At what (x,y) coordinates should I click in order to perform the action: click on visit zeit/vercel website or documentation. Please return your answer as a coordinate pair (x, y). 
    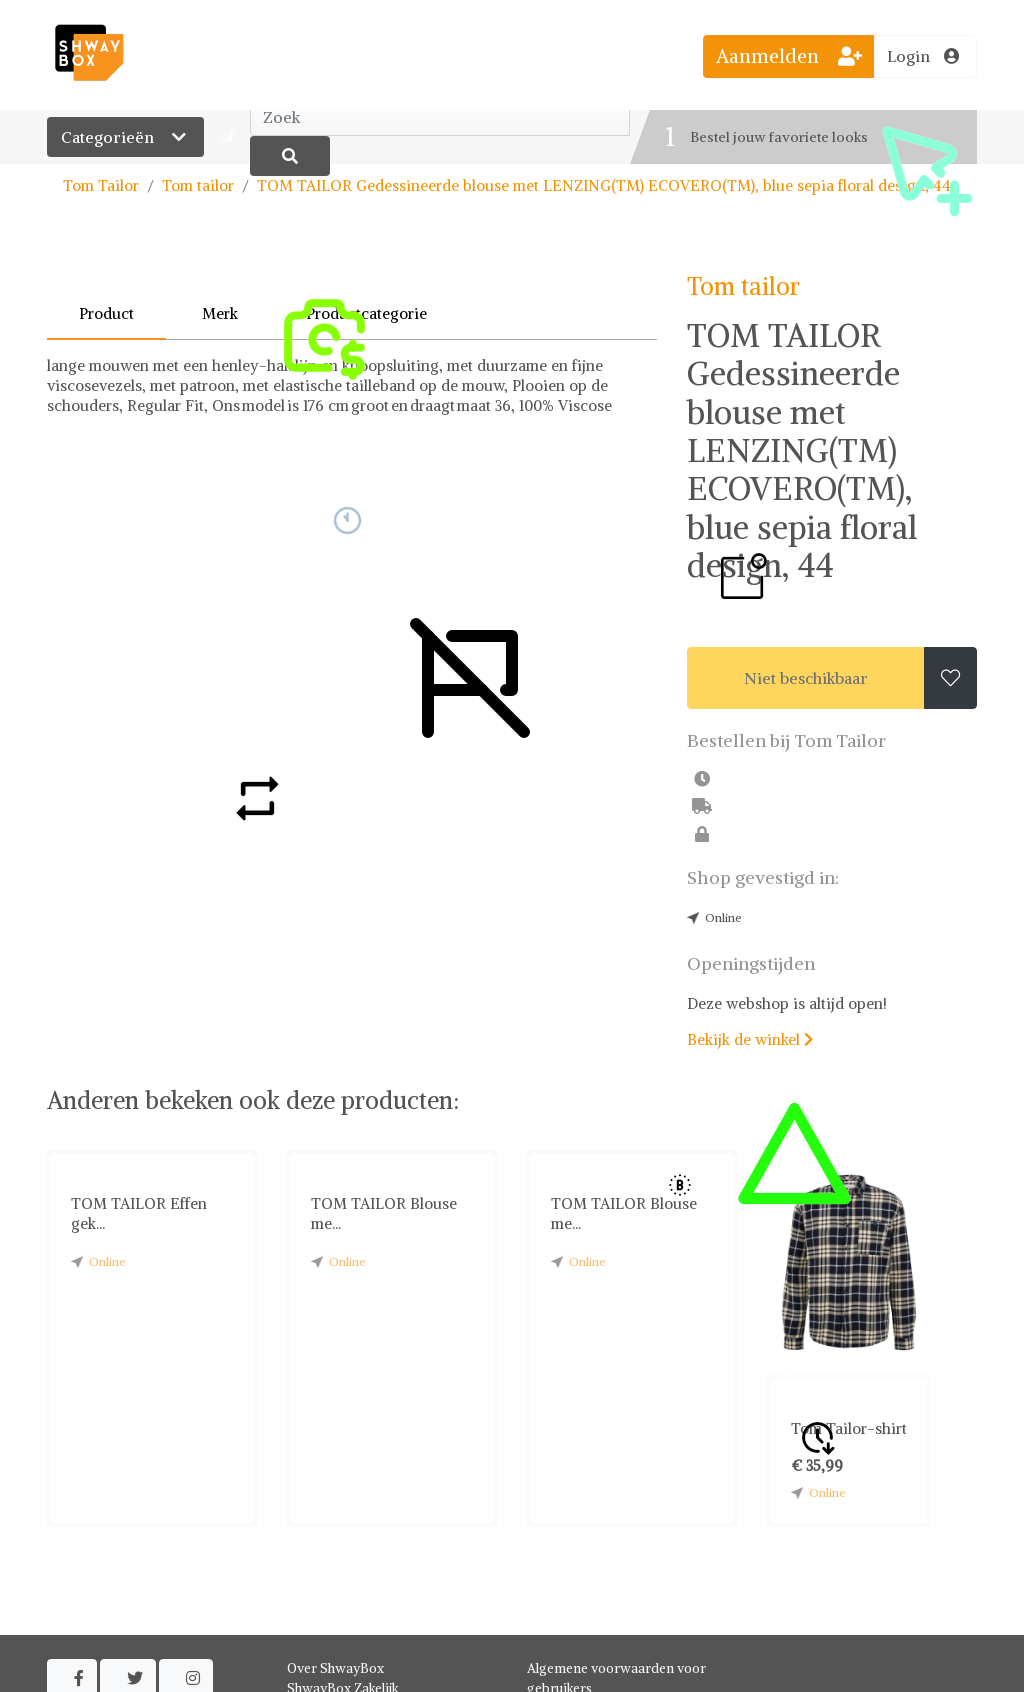
    Looking at the image, I should click on (794, 1153).